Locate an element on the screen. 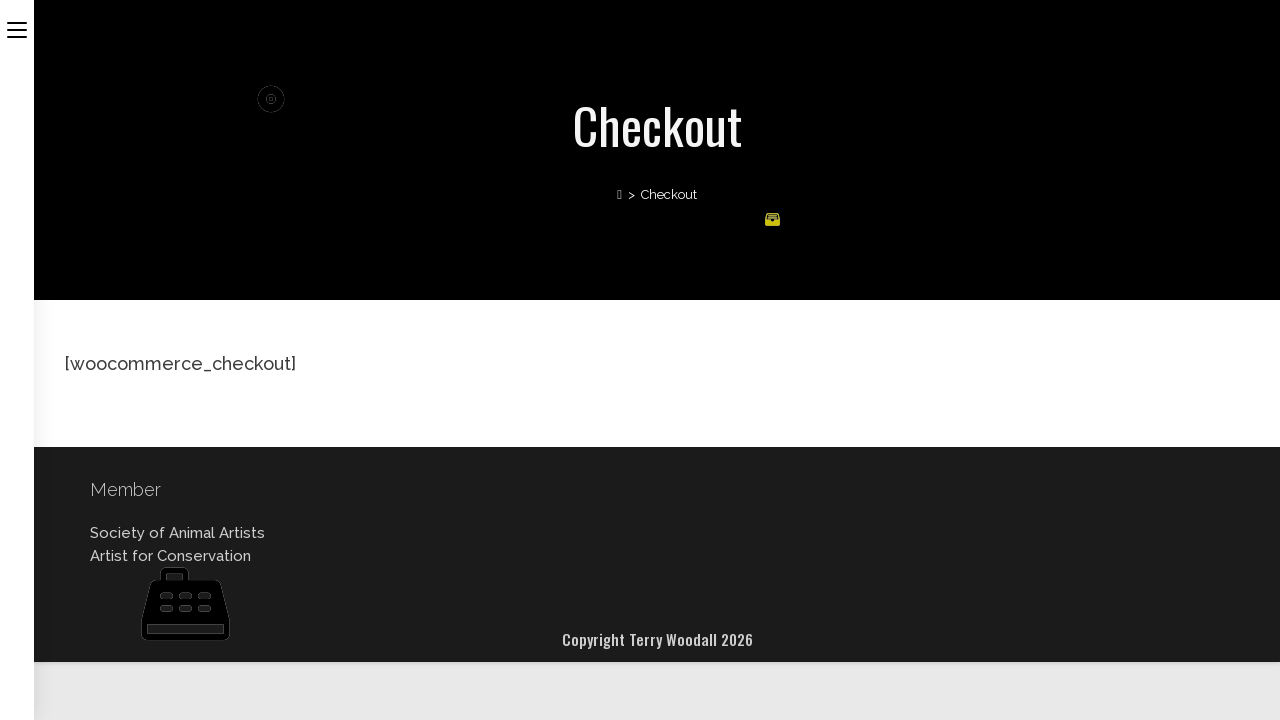  access point of sale system is located at coordinates (185, 608).